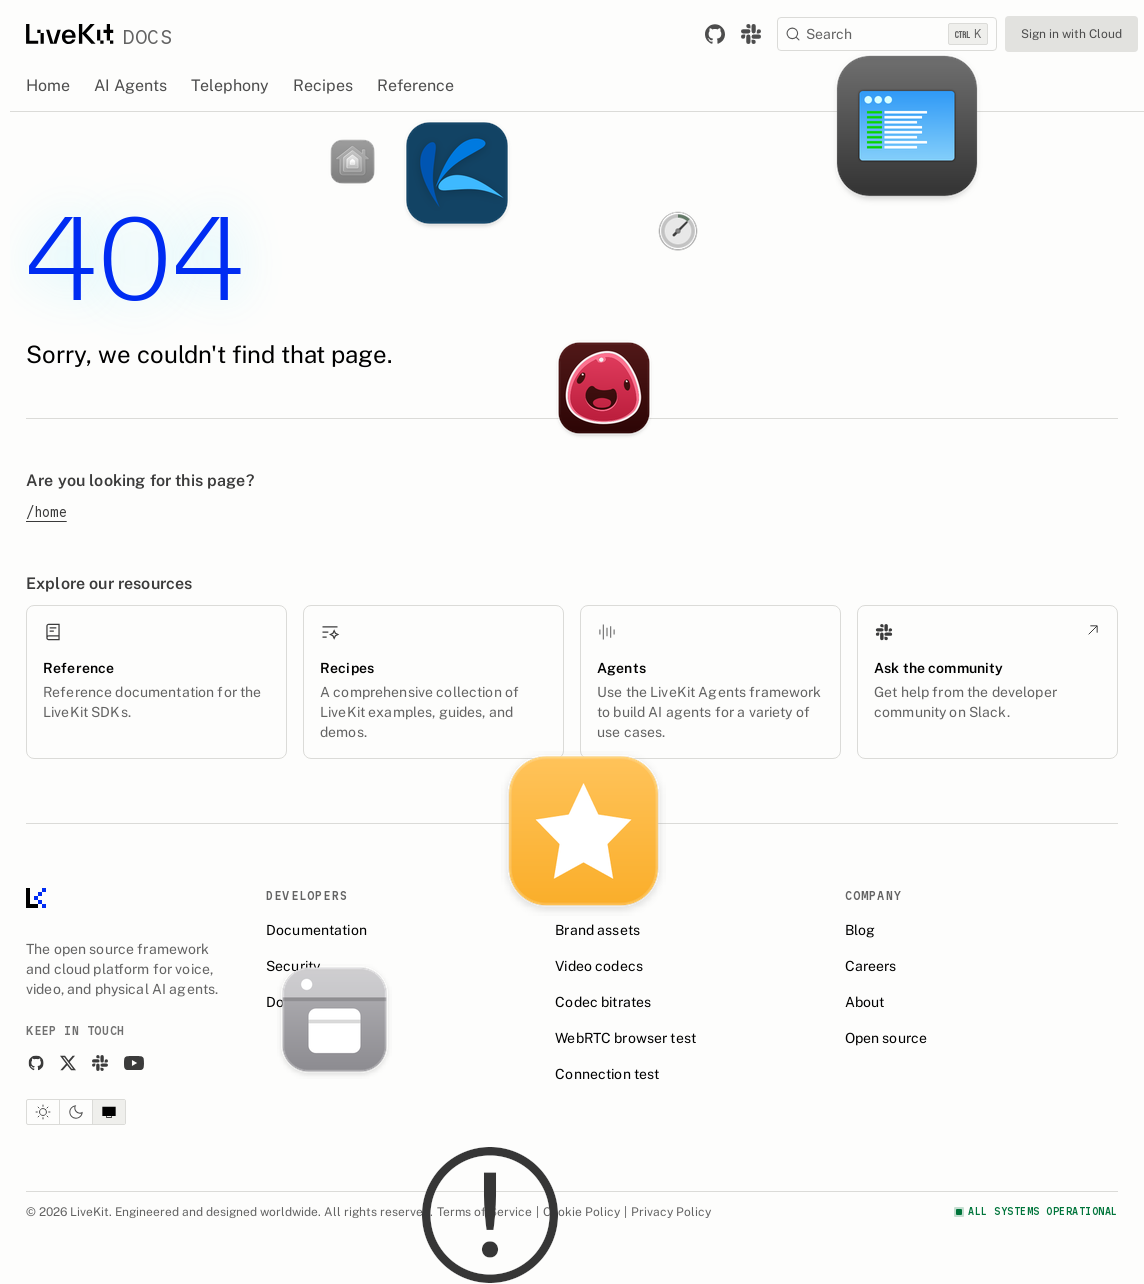 This screenshot has height=1284, width=1144. What do you see at coordinates (334, 1021) in the screenshot?
I see `duplicate the current window` at bounding box center [334, 1021].